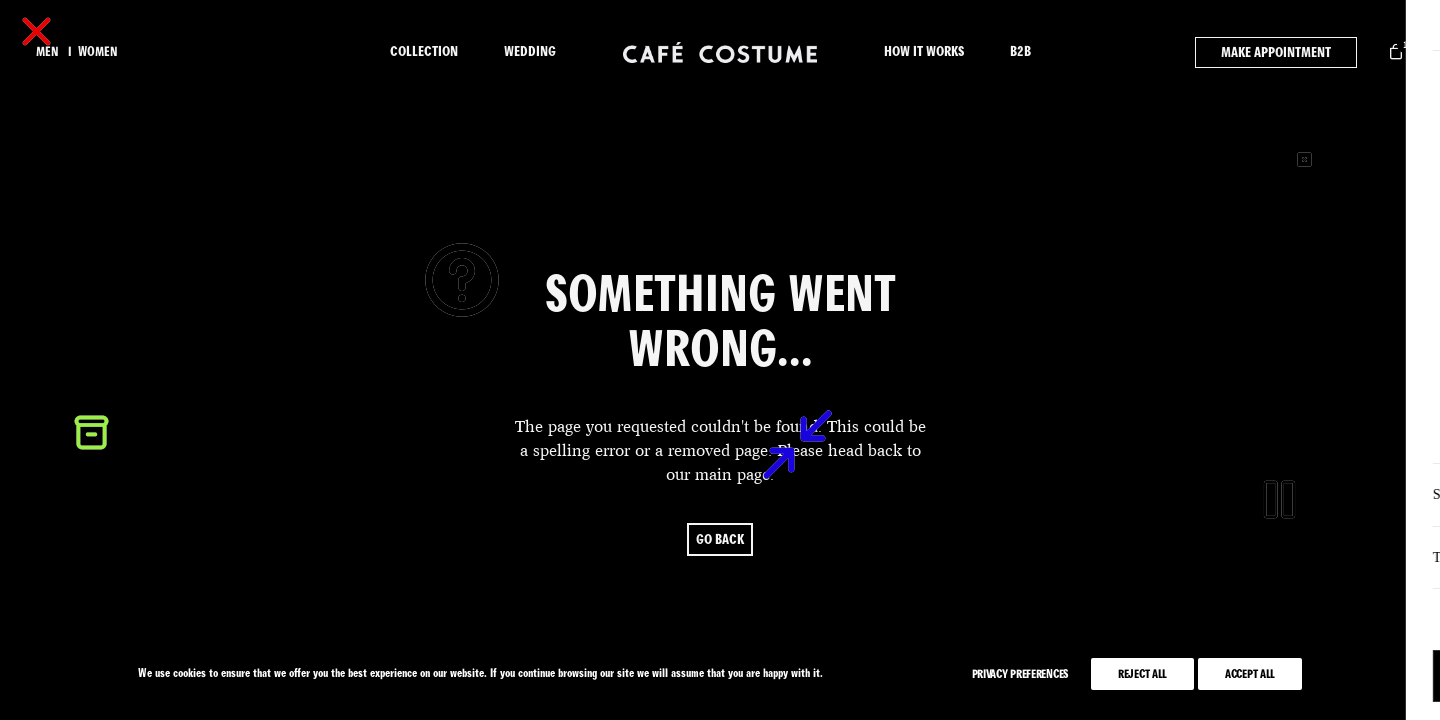 The height and width of the screenshot is (720, 1440). I want to click on archive this item, so click(91, 432).